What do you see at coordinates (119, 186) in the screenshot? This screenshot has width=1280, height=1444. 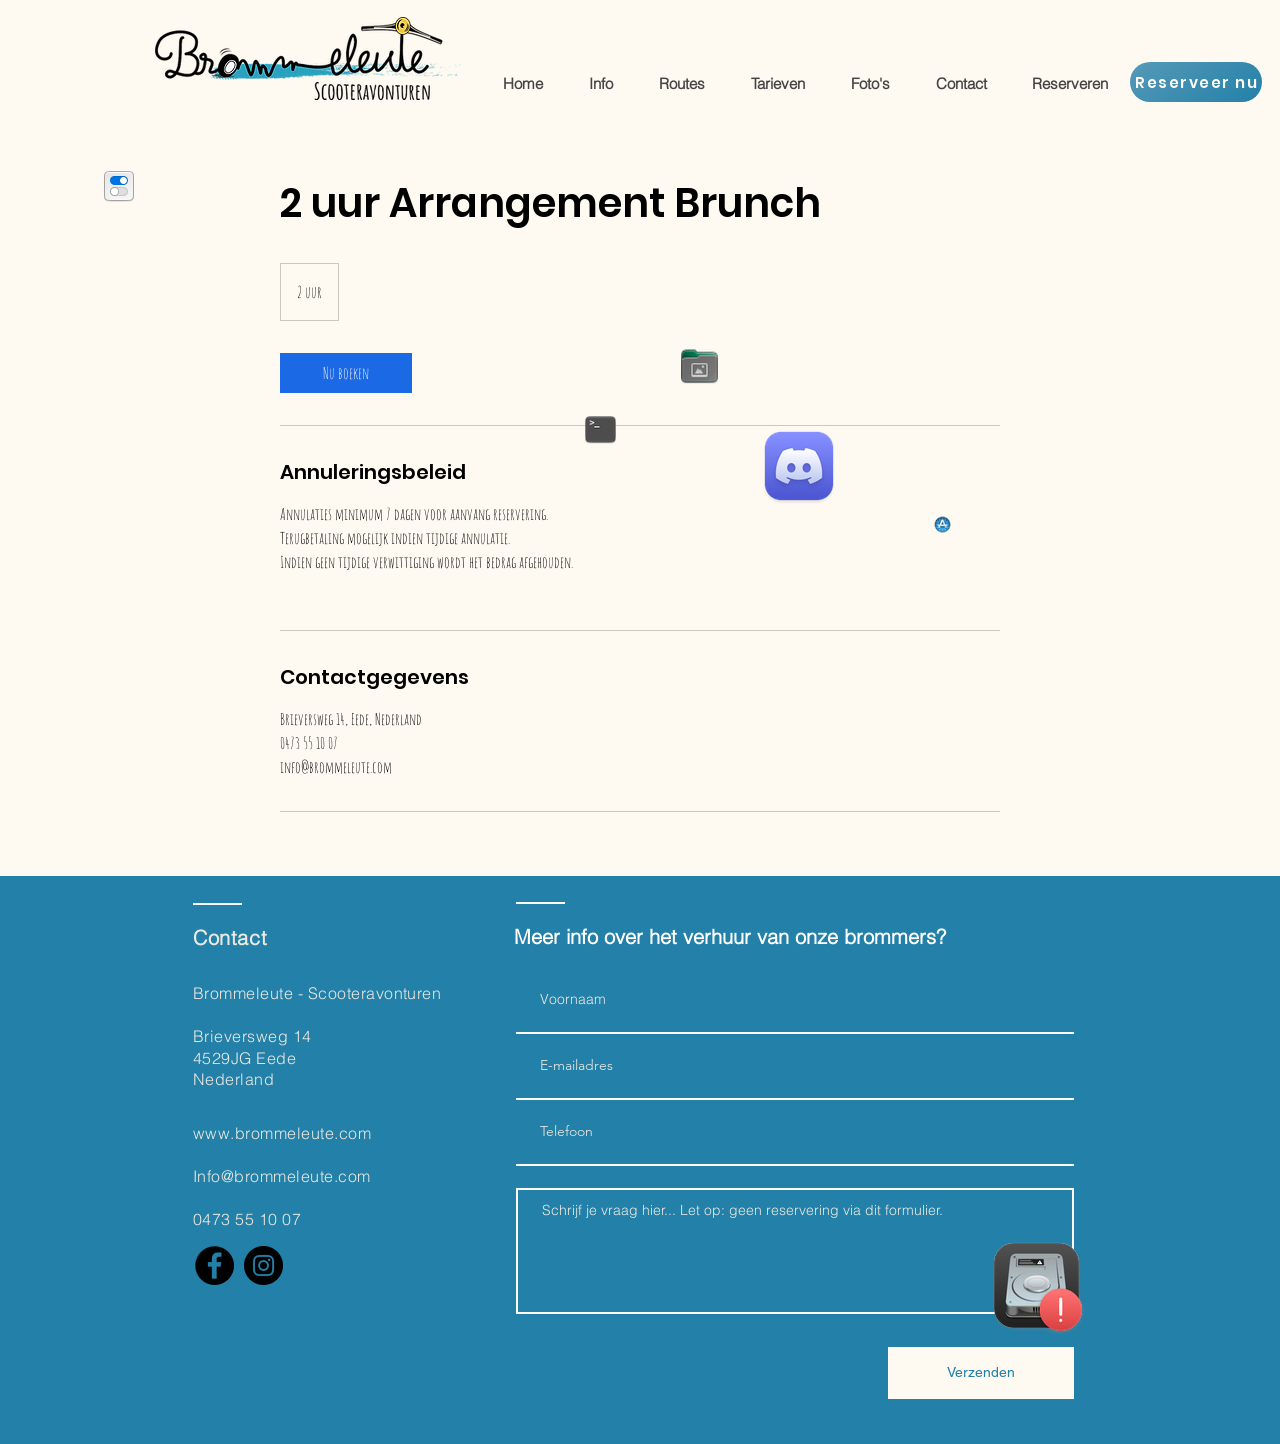 I see `open gnome tweaks application` at bounding box center [119, 186].